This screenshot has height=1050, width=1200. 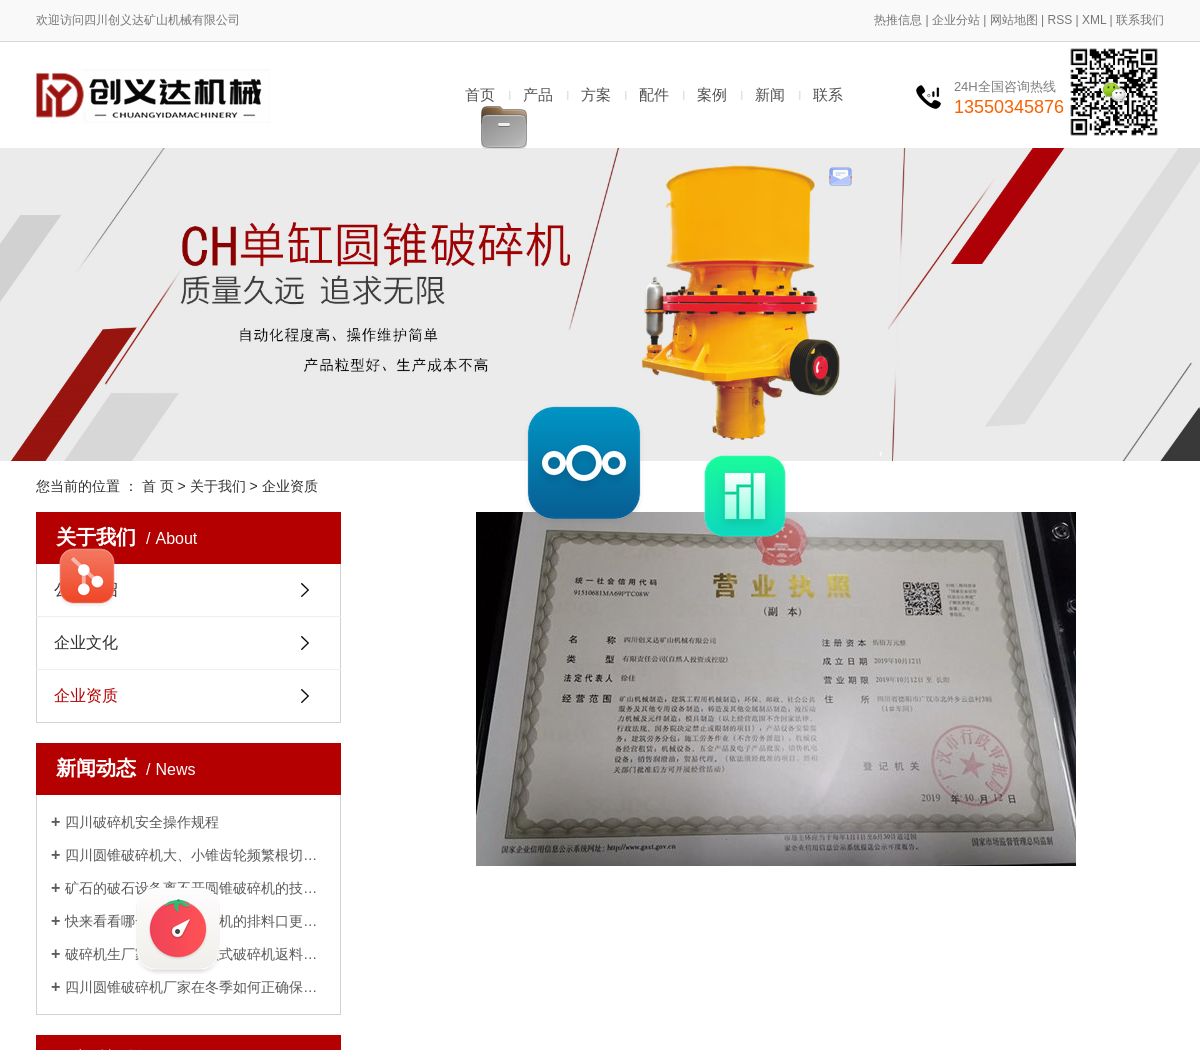 What do you see at coordinates (745, 496) in the screenshot?
I see `launch manjaro linux application` at bounding box center [745, 496].